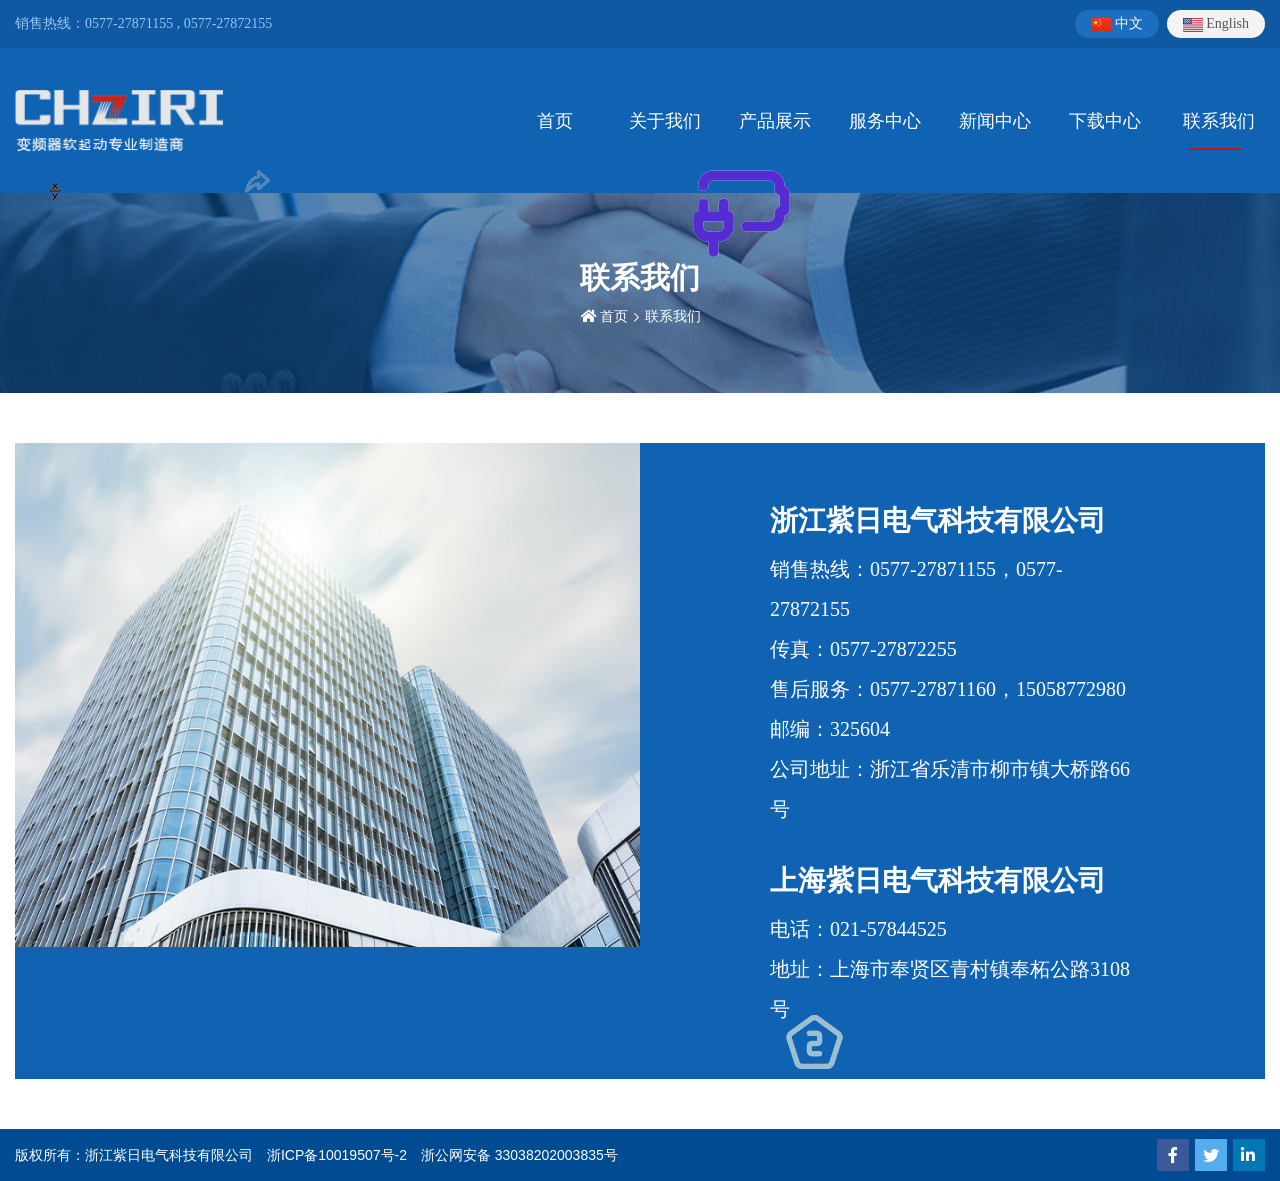  I want to click on perform division calculation, so click(55, 191).